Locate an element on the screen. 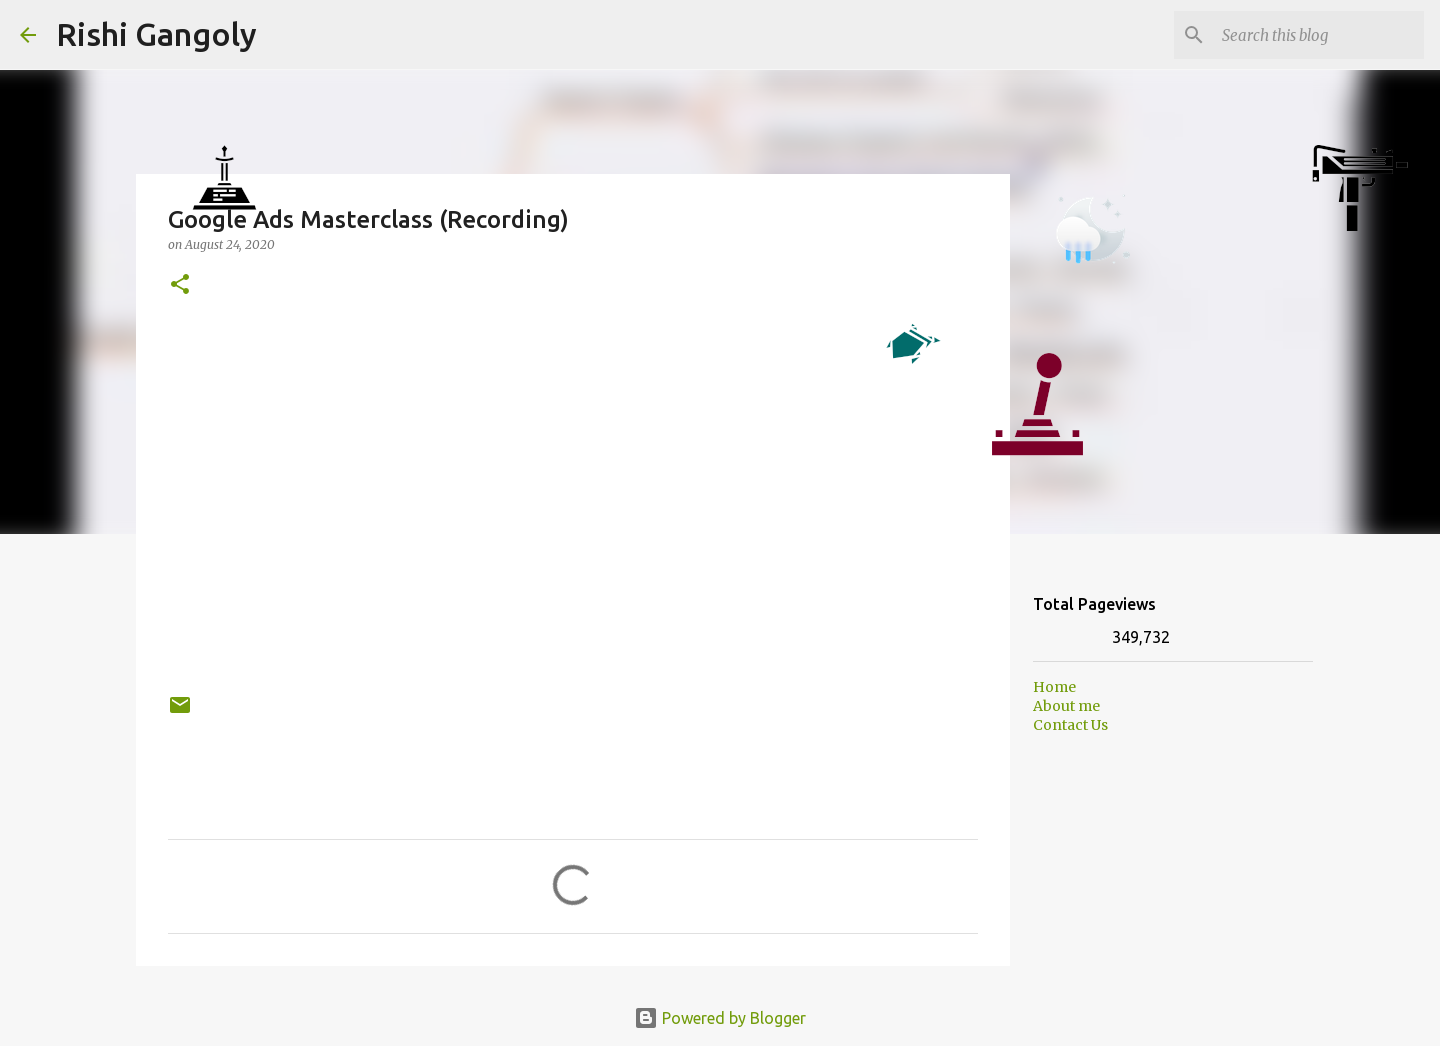  select submachine gun weapon in game is located at coordinates (1360, 188).